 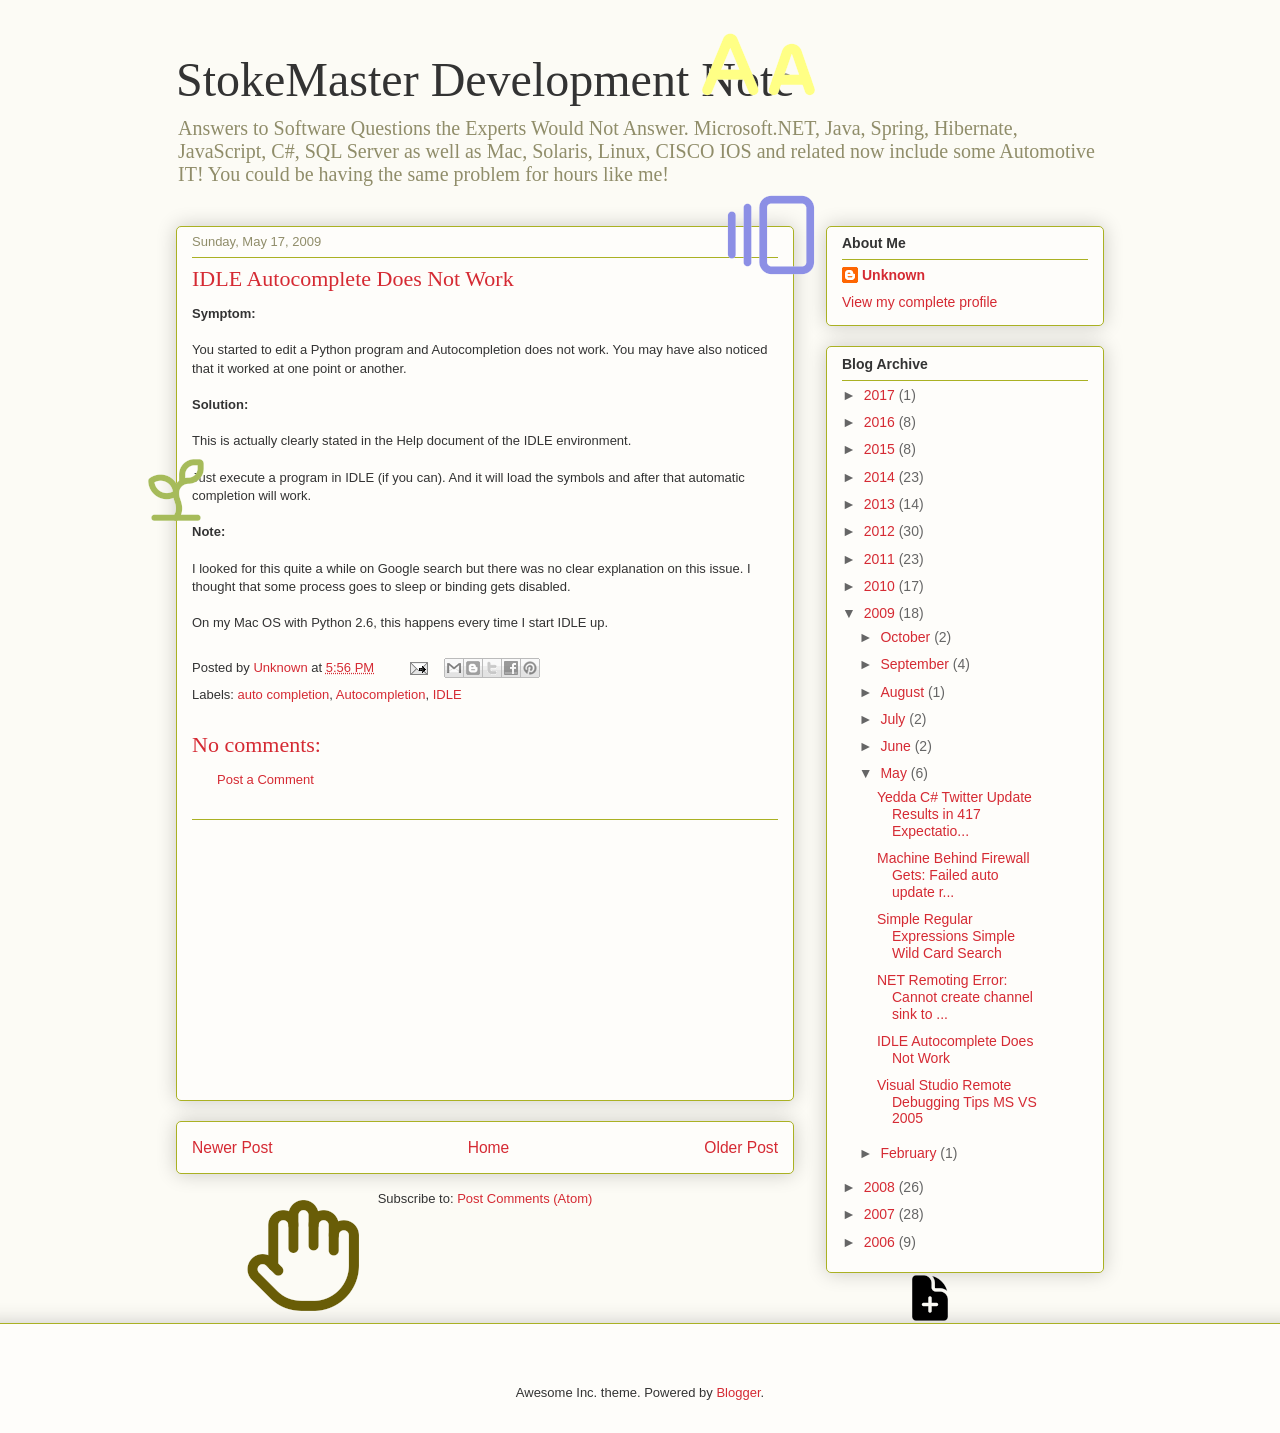 I want to click on create a new document, so click(x=930, y=1298).